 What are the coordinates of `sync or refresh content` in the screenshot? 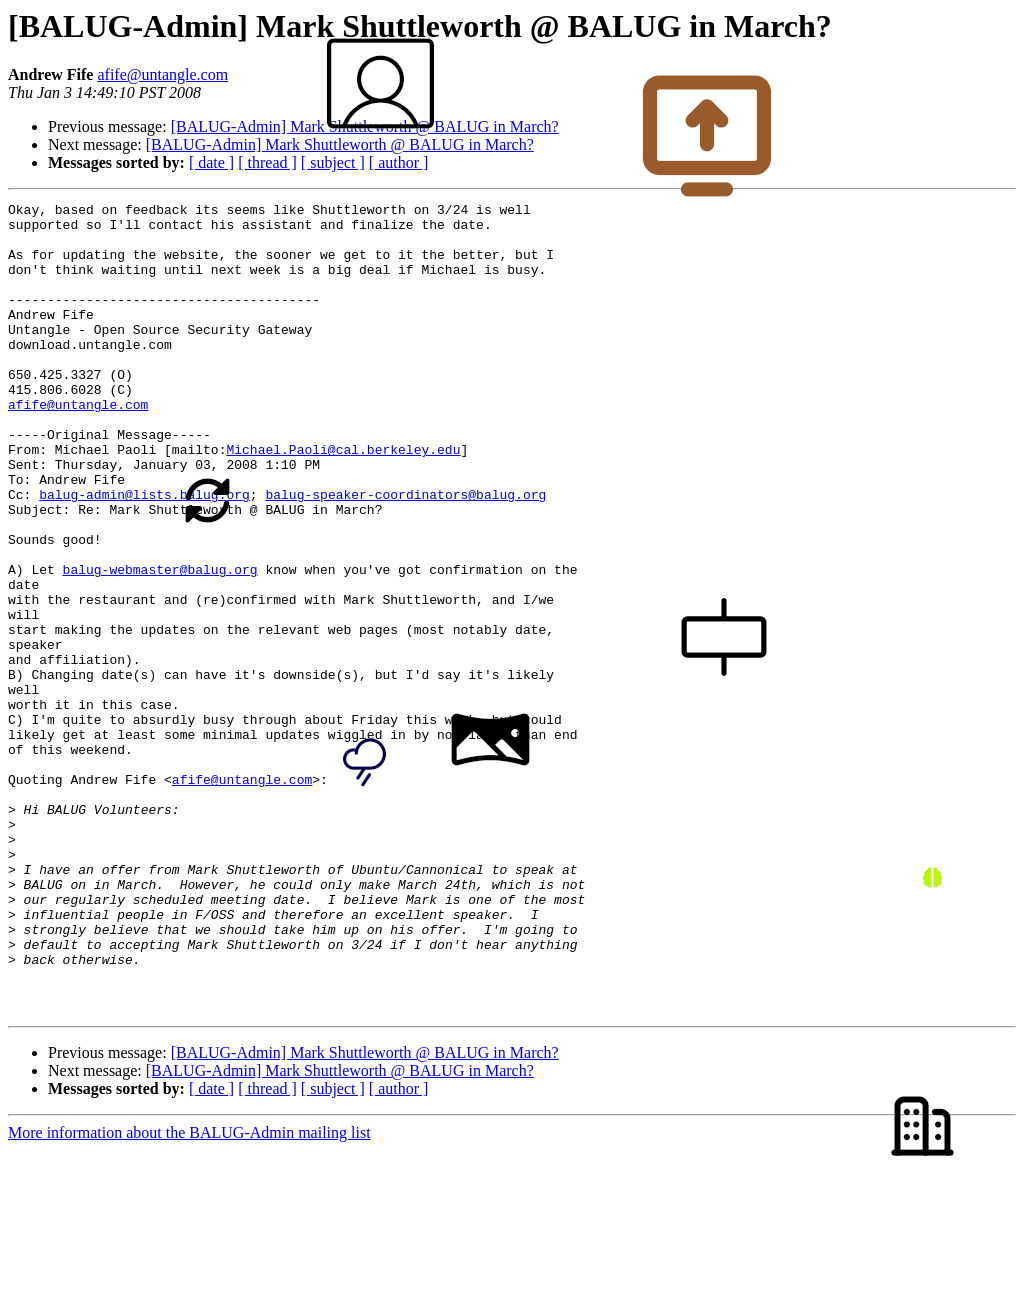 It's located at (207, 500).